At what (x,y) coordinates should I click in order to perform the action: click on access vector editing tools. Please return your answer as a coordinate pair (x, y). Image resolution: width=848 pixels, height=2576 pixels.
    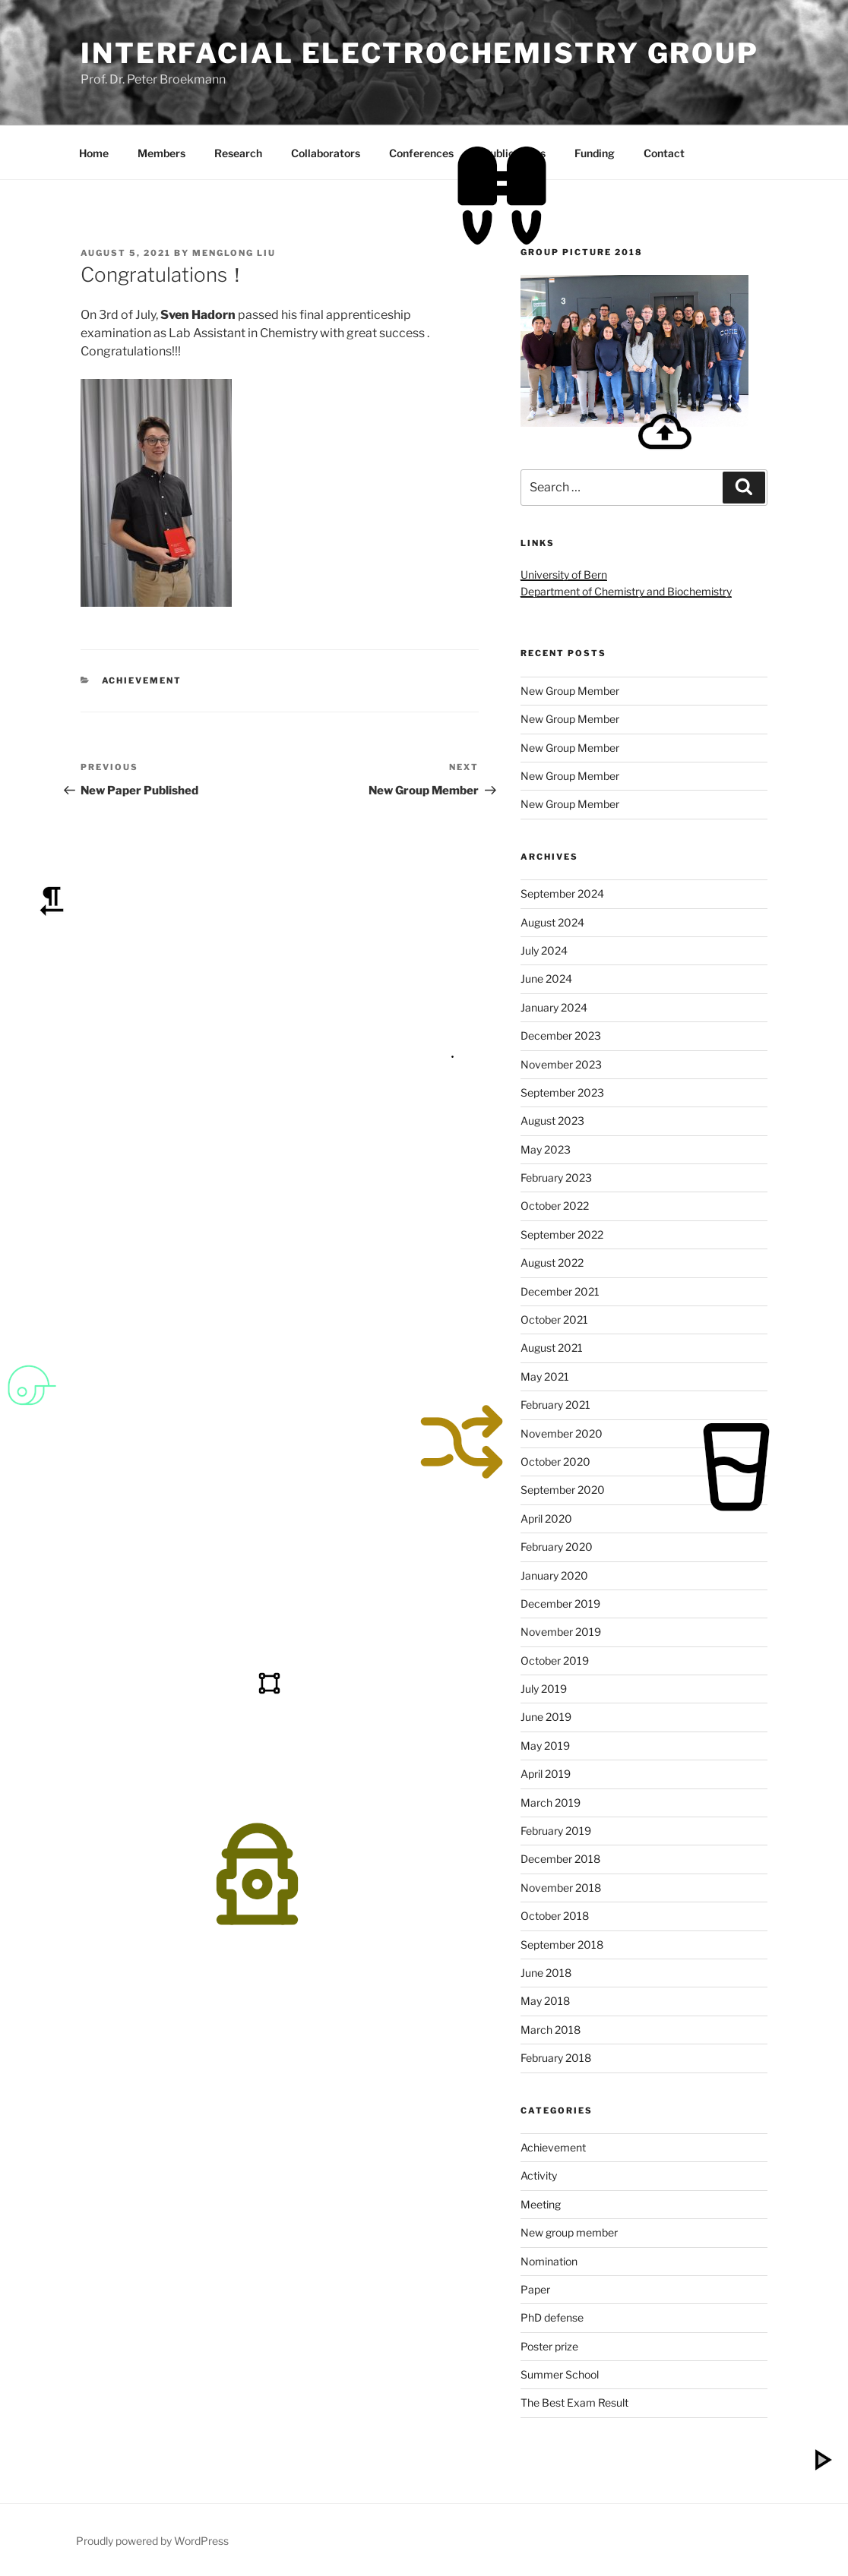
    Looking at the image, I should click on (269, 1683).